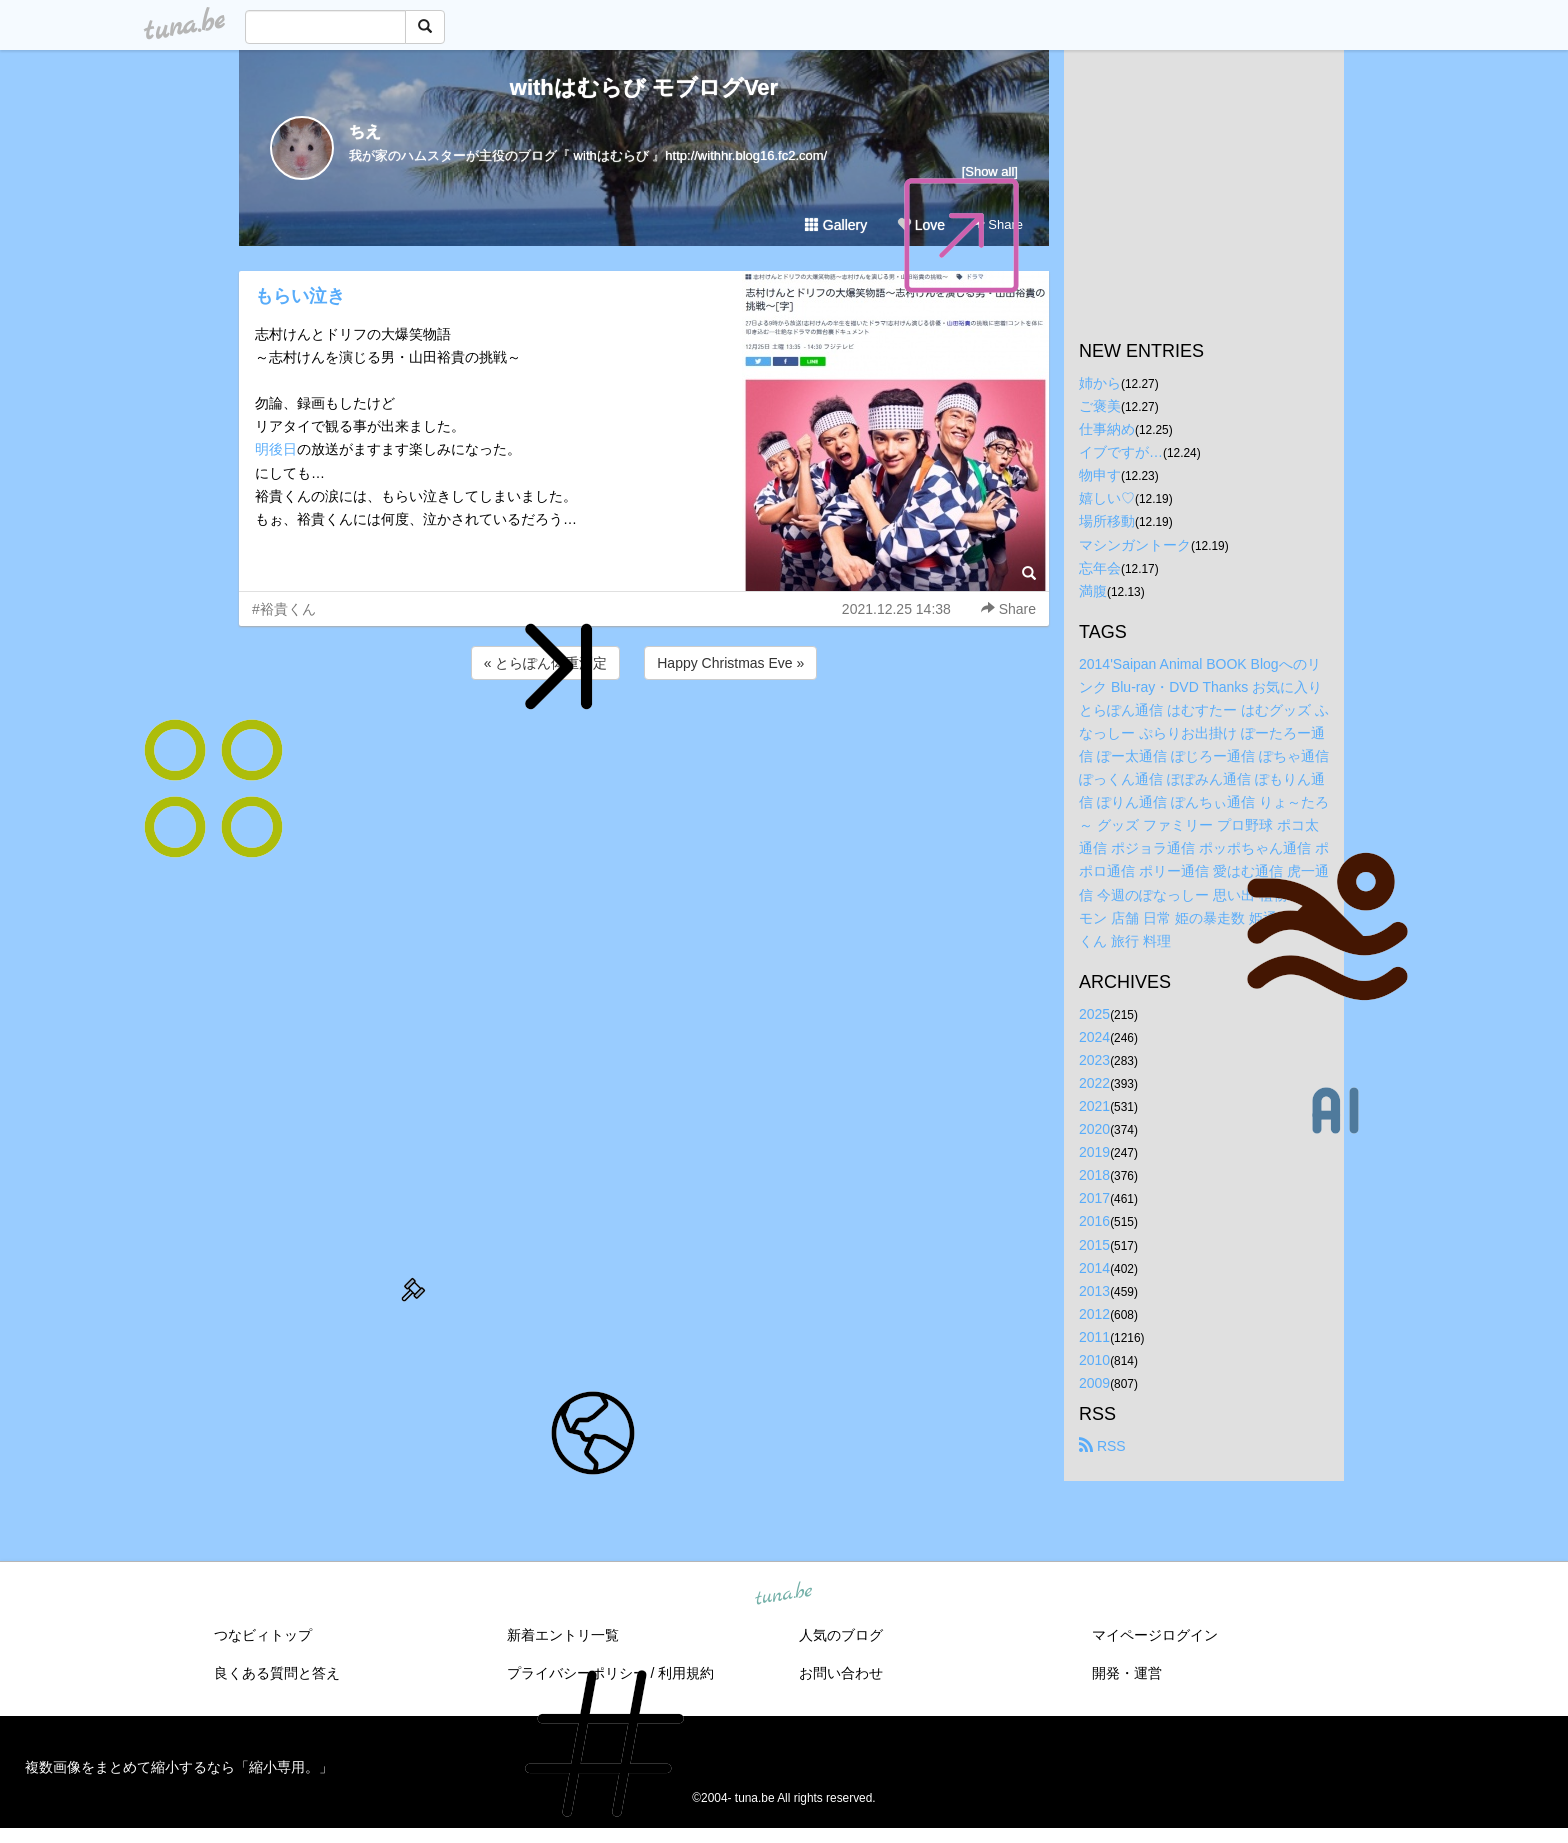 Image resolution: width=1568 pixels, height=1843 pixels. I want to click on access AI-powered features, so click(1335, 1110).